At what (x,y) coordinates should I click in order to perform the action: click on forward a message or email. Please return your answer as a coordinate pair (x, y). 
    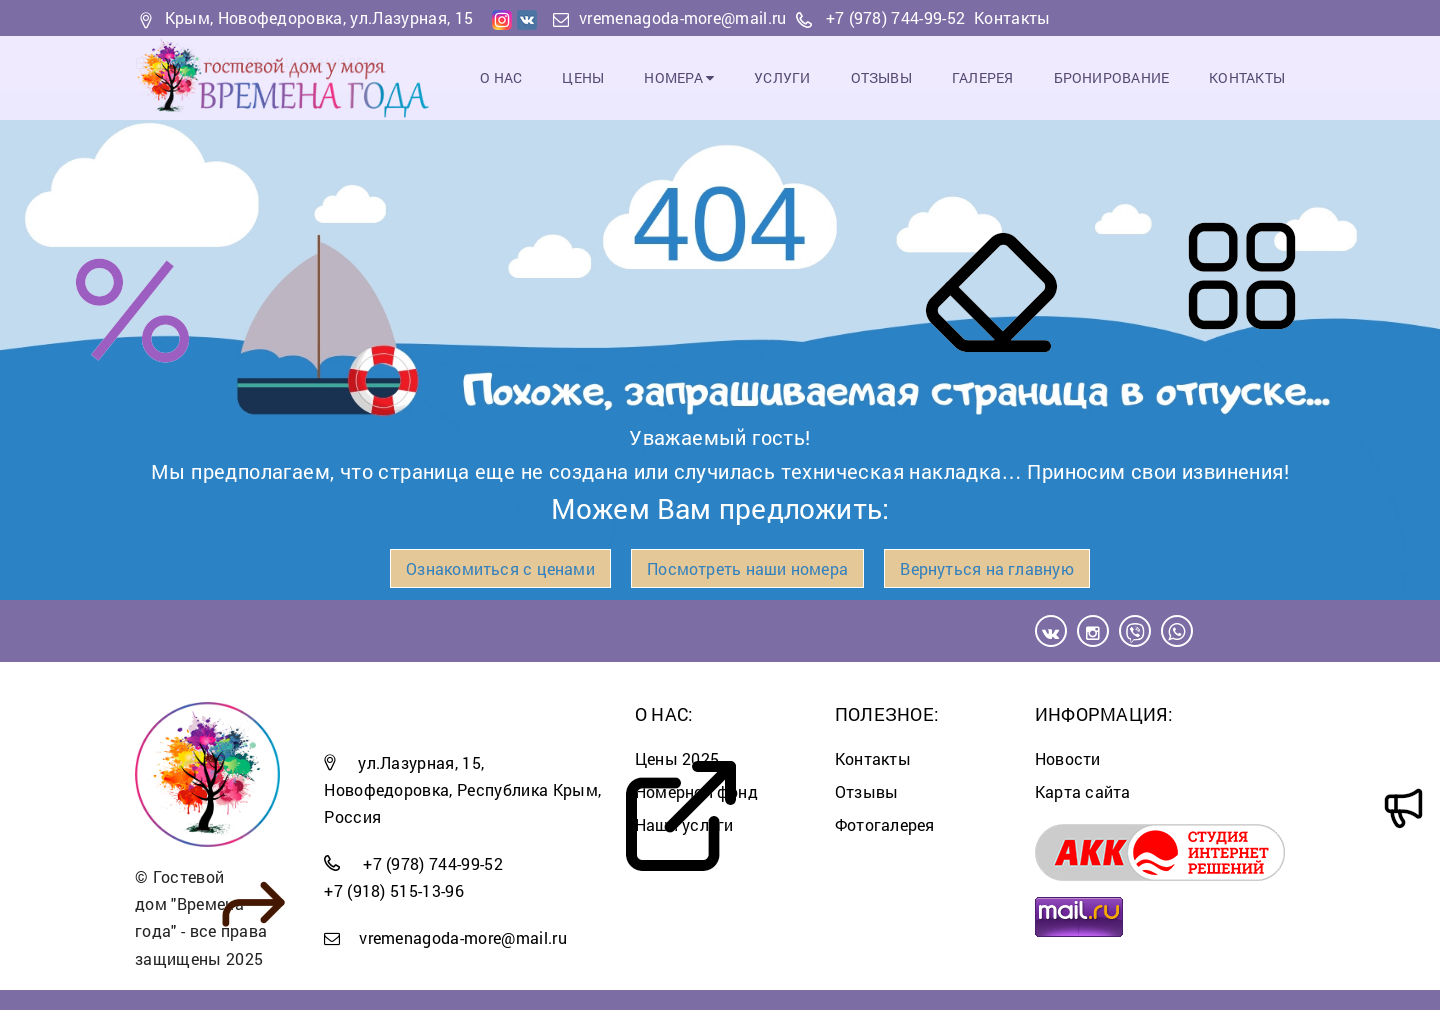
    Looking at the image, I should click on (253, 902).